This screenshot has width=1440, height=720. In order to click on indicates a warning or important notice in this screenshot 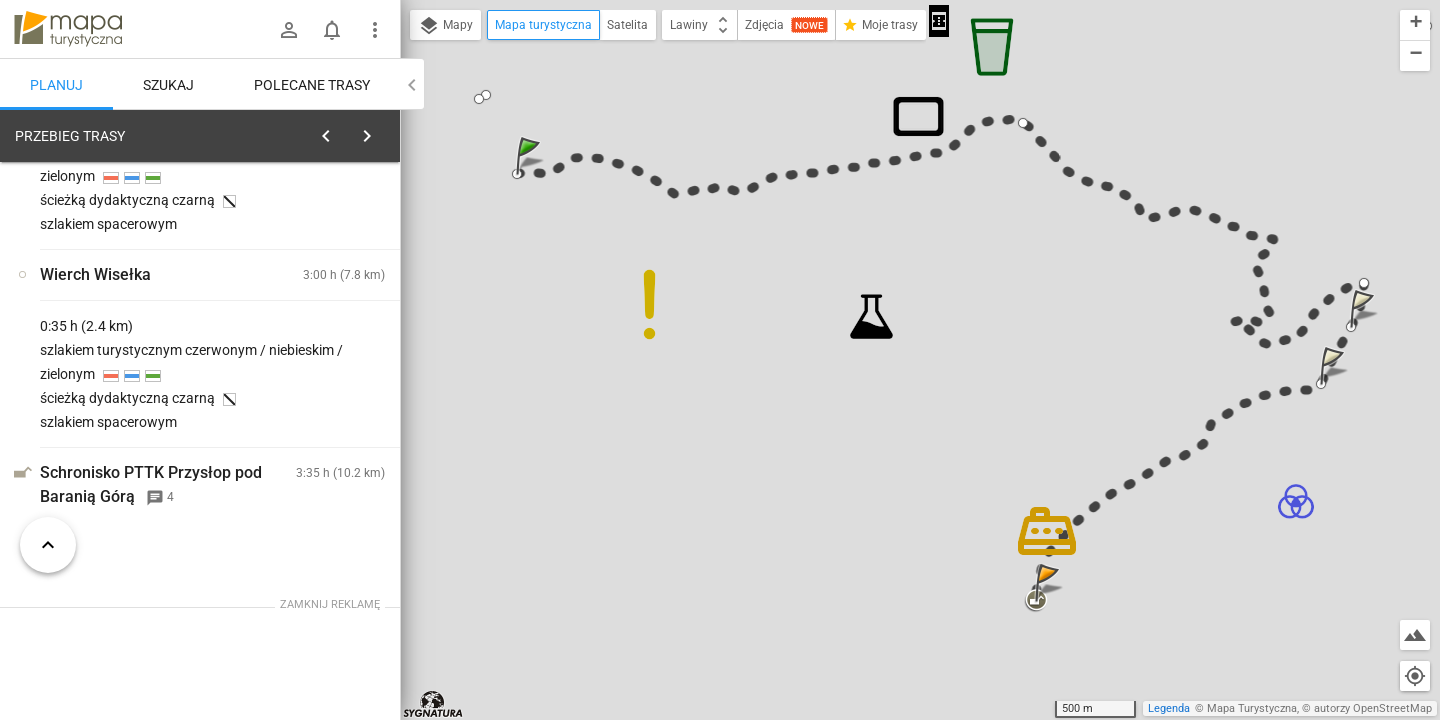, I will do `click(649, 304)`.